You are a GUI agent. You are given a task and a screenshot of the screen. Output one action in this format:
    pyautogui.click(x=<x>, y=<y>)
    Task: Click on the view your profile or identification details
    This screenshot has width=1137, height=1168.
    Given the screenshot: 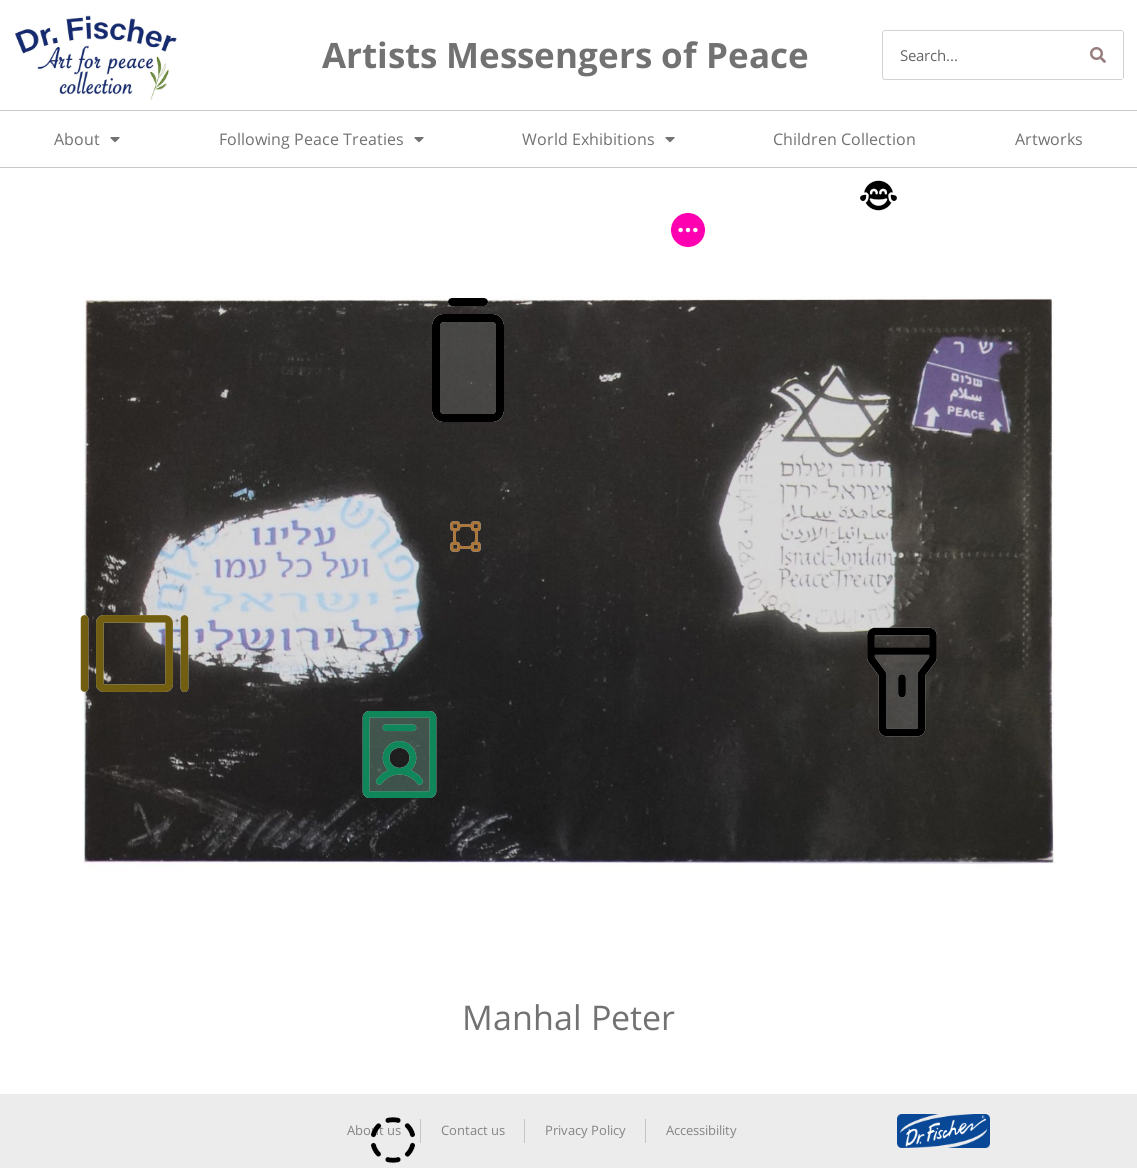 What is the action you would take?
    pyautogui.click(x=399, y=754)
    